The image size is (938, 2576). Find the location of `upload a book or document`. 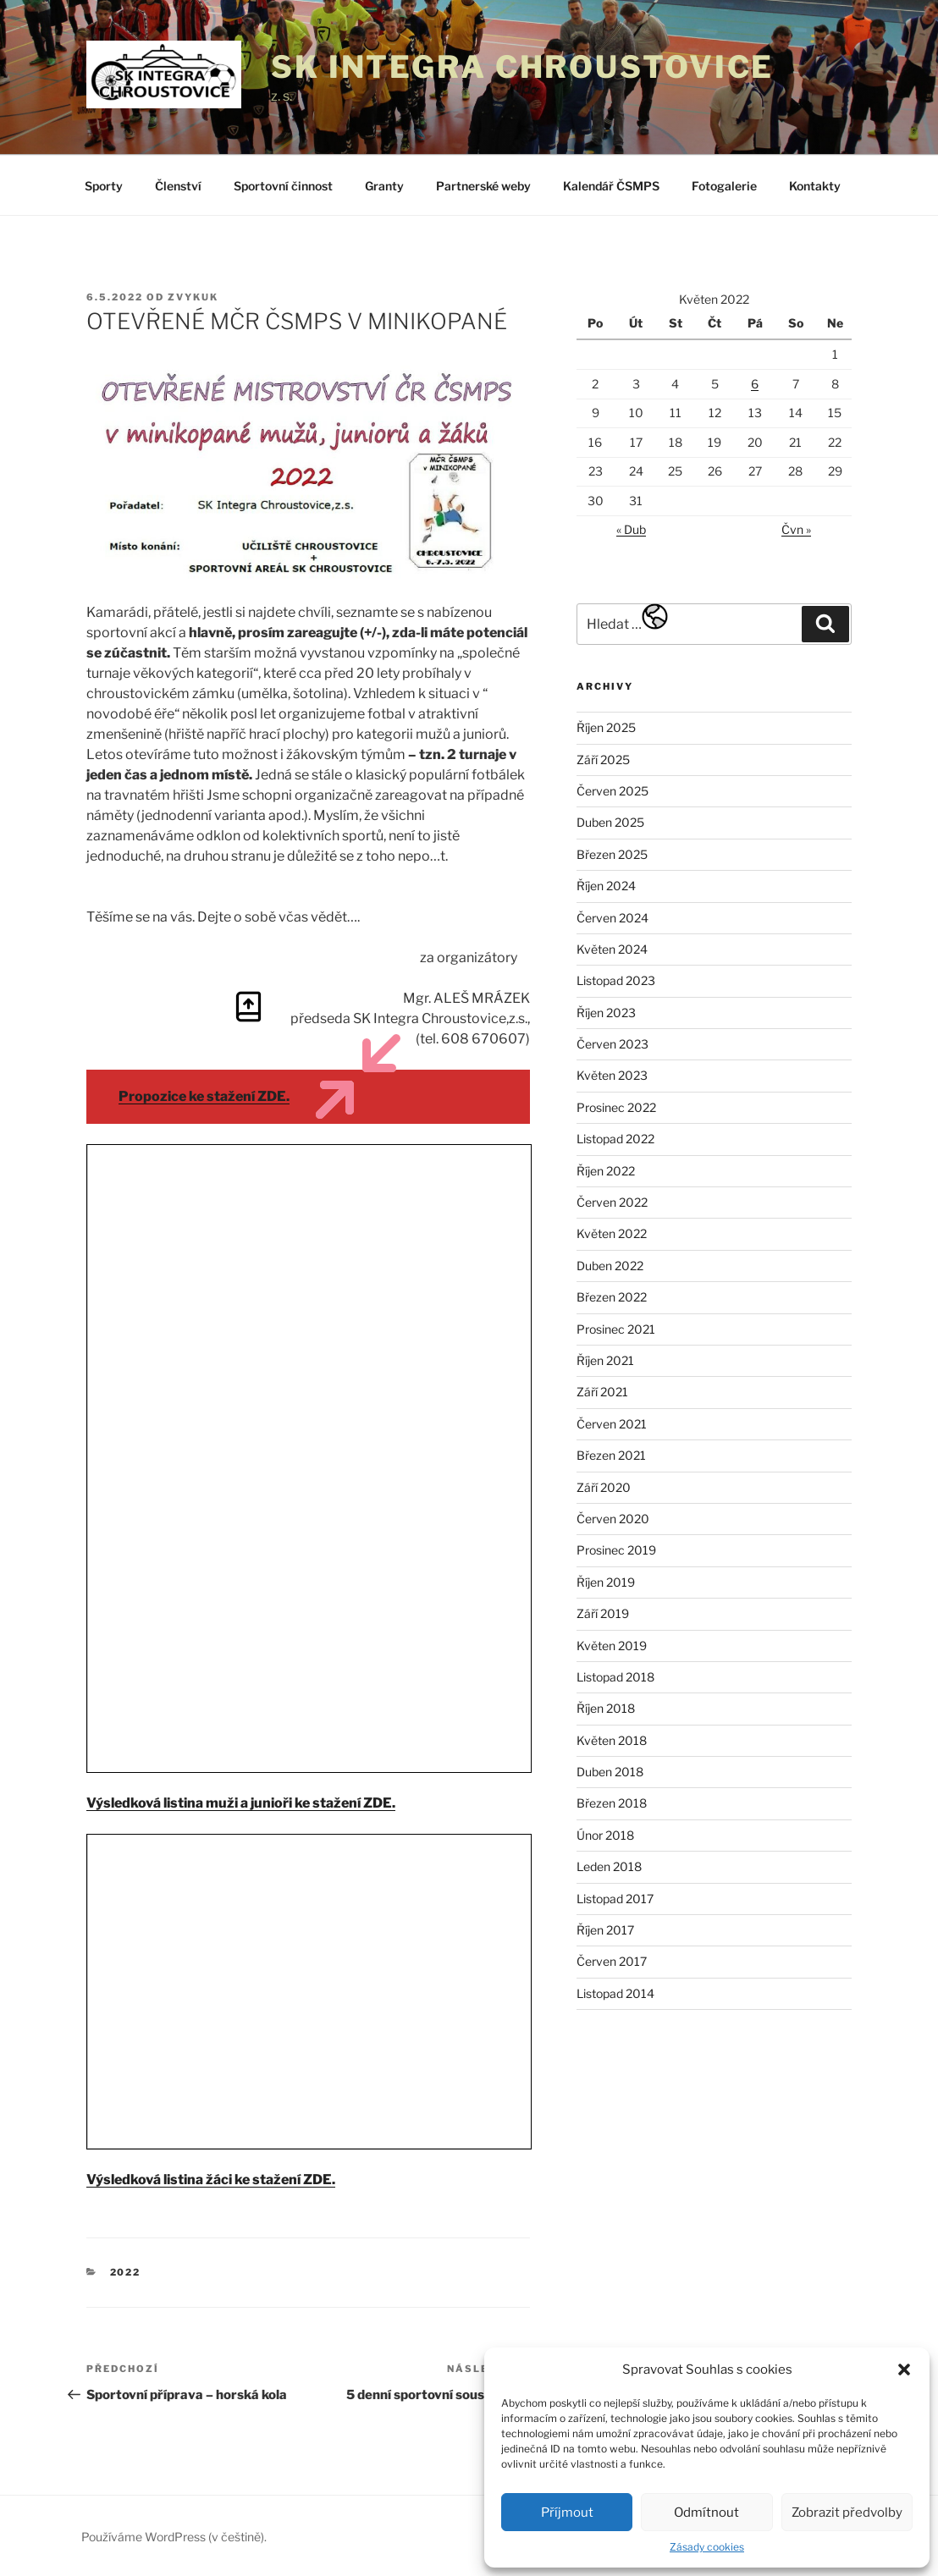

upload a book or document is located at coordinates (248, 1006).